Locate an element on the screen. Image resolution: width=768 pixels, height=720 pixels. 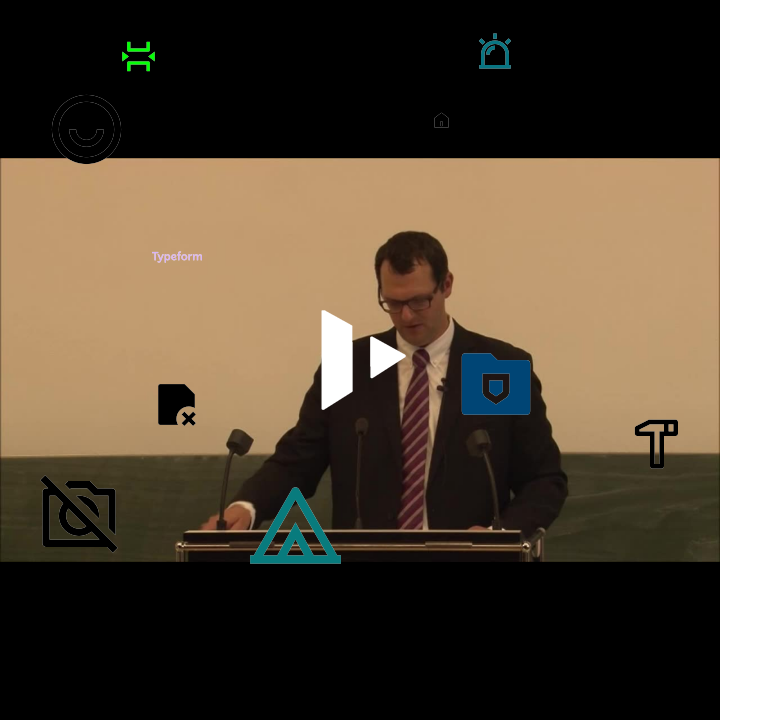
indicates a system warning or alert is located at coordinates (495, 51).